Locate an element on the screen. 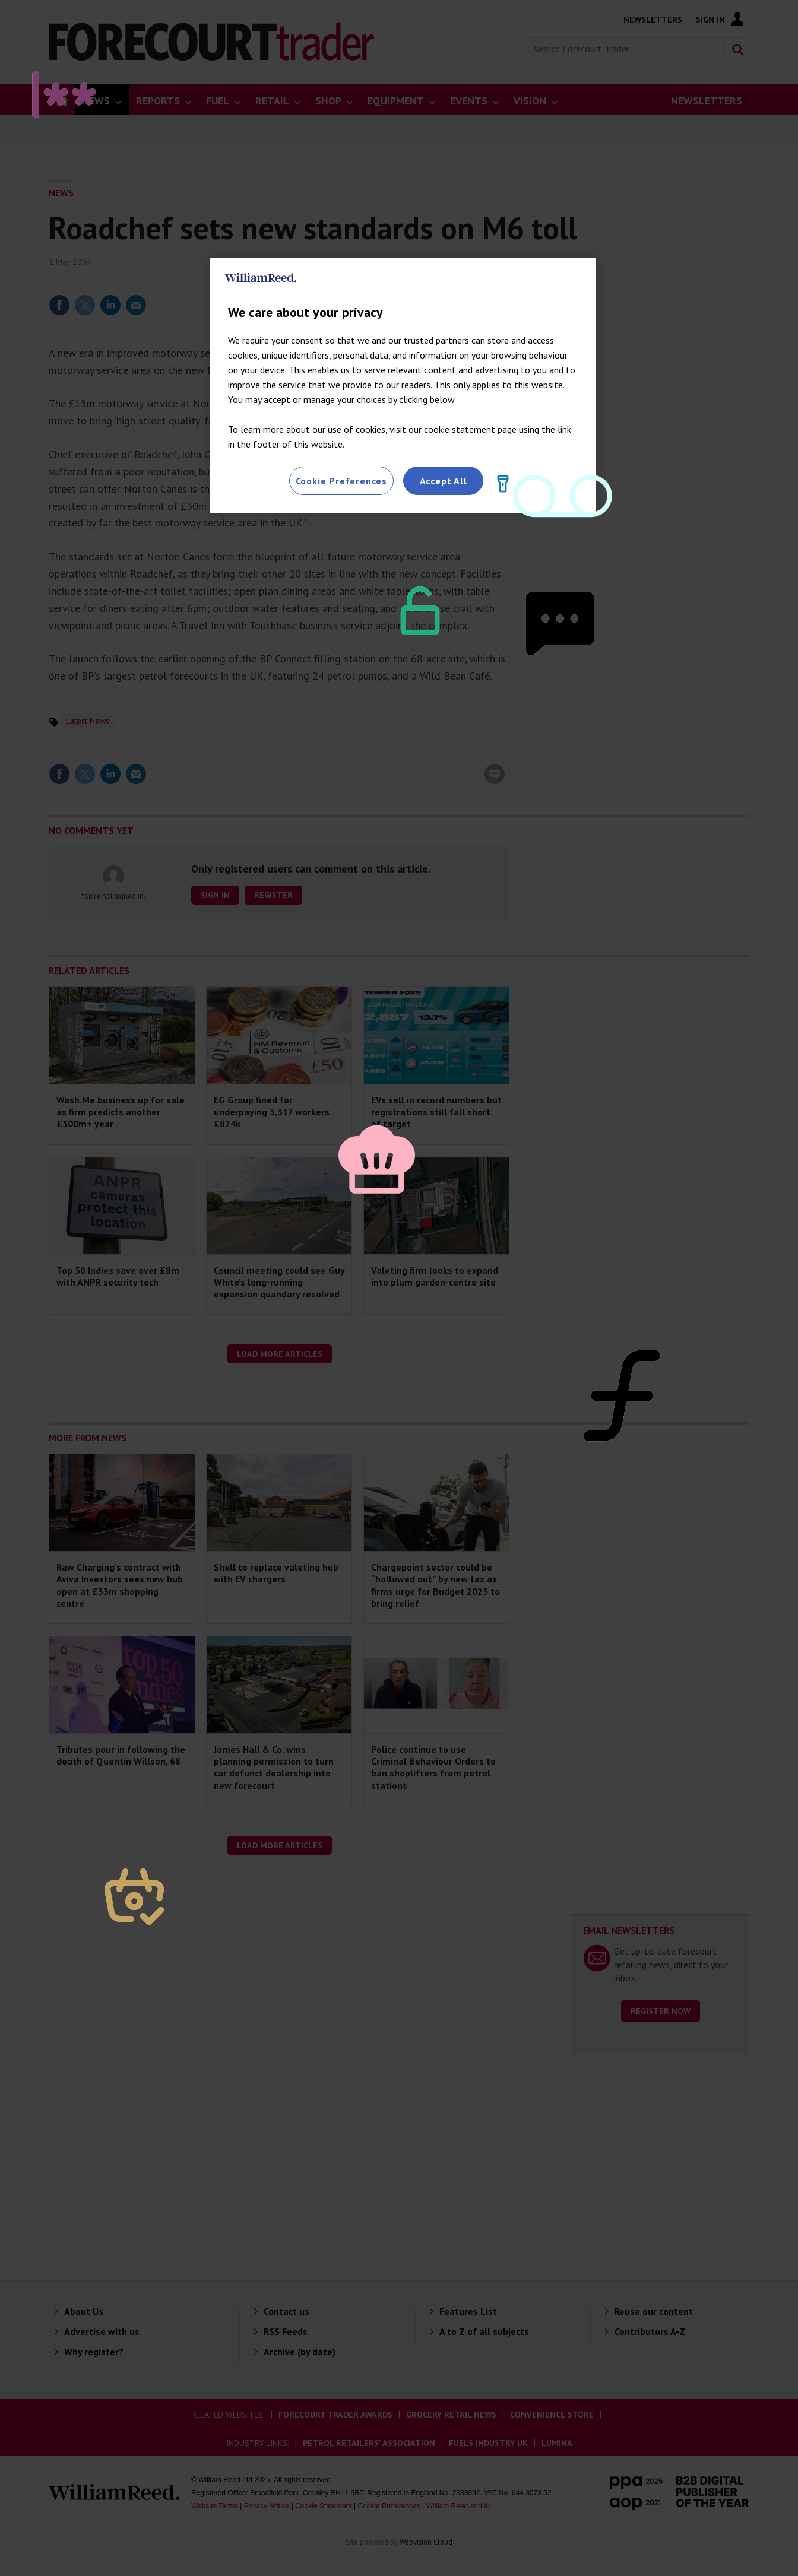 This screenshot has width=798, height=2576. enter or view password field is located at coordinates (61, 94).